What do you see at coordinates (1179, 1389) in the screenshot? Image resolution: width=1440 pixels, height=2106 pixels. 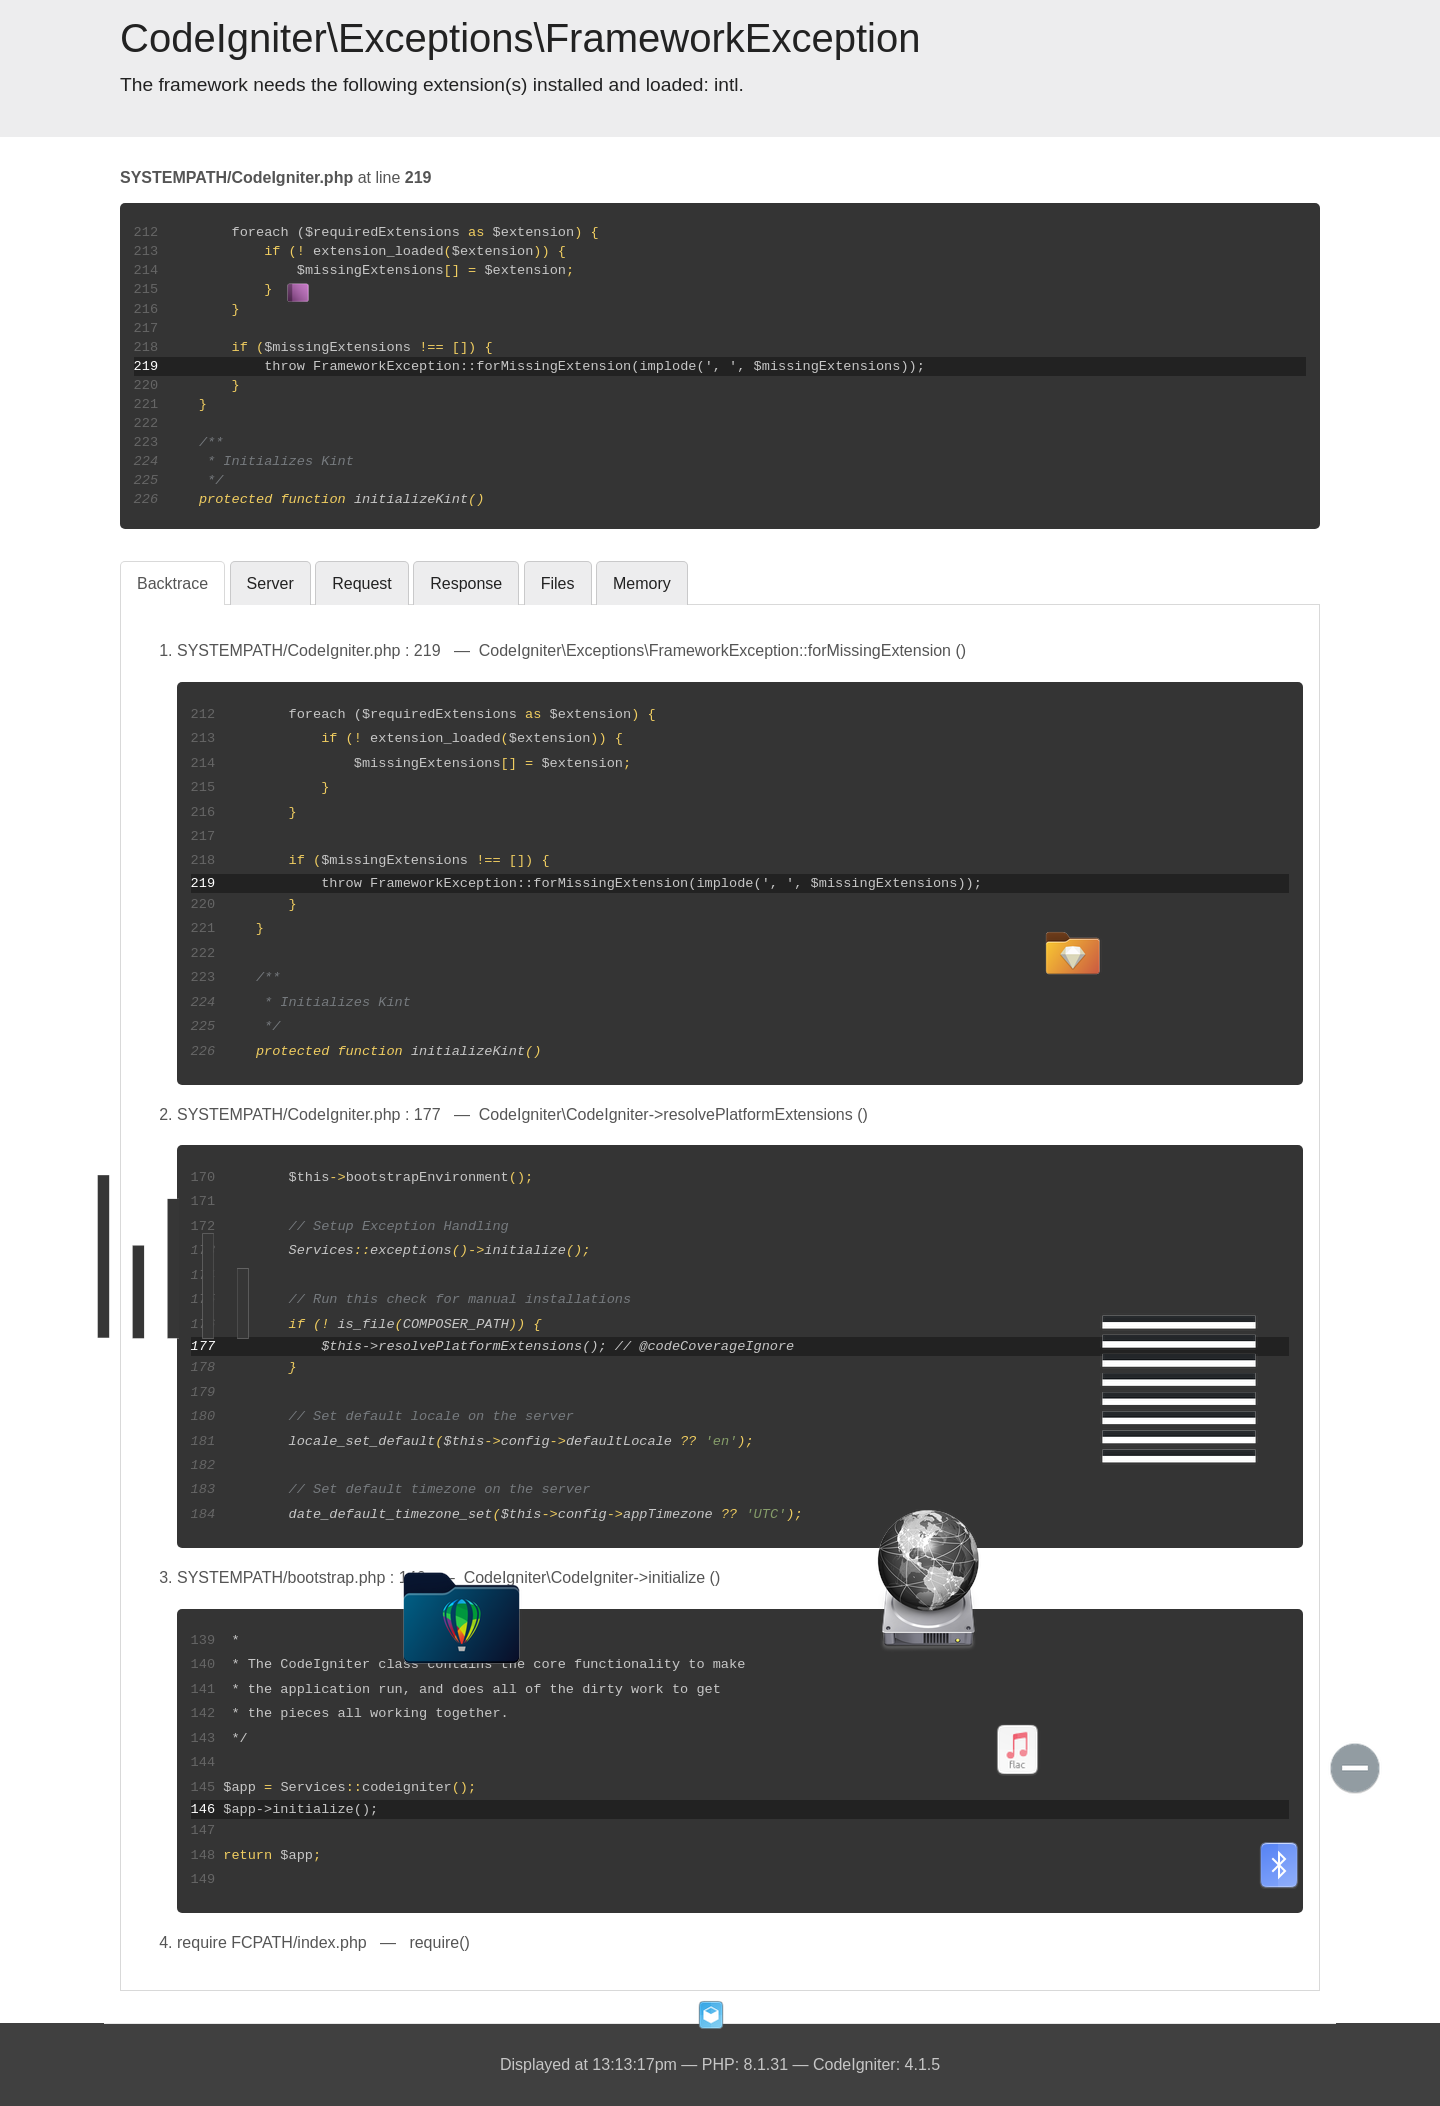 I see `justify text to fill both margins` at bounding box center [1179, 1389].